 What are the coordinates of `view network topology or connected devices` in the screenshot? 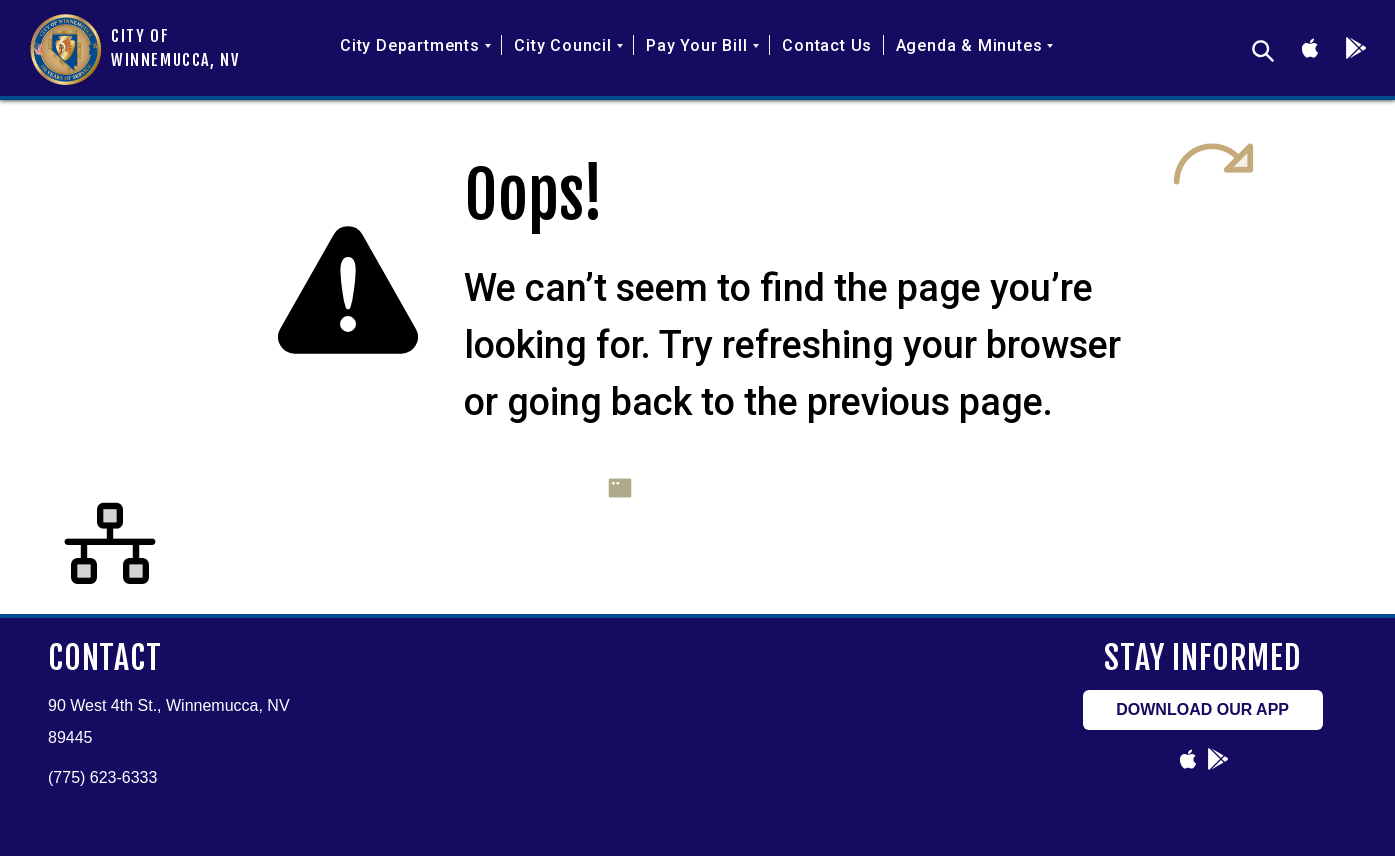 It's located at (110, 545).